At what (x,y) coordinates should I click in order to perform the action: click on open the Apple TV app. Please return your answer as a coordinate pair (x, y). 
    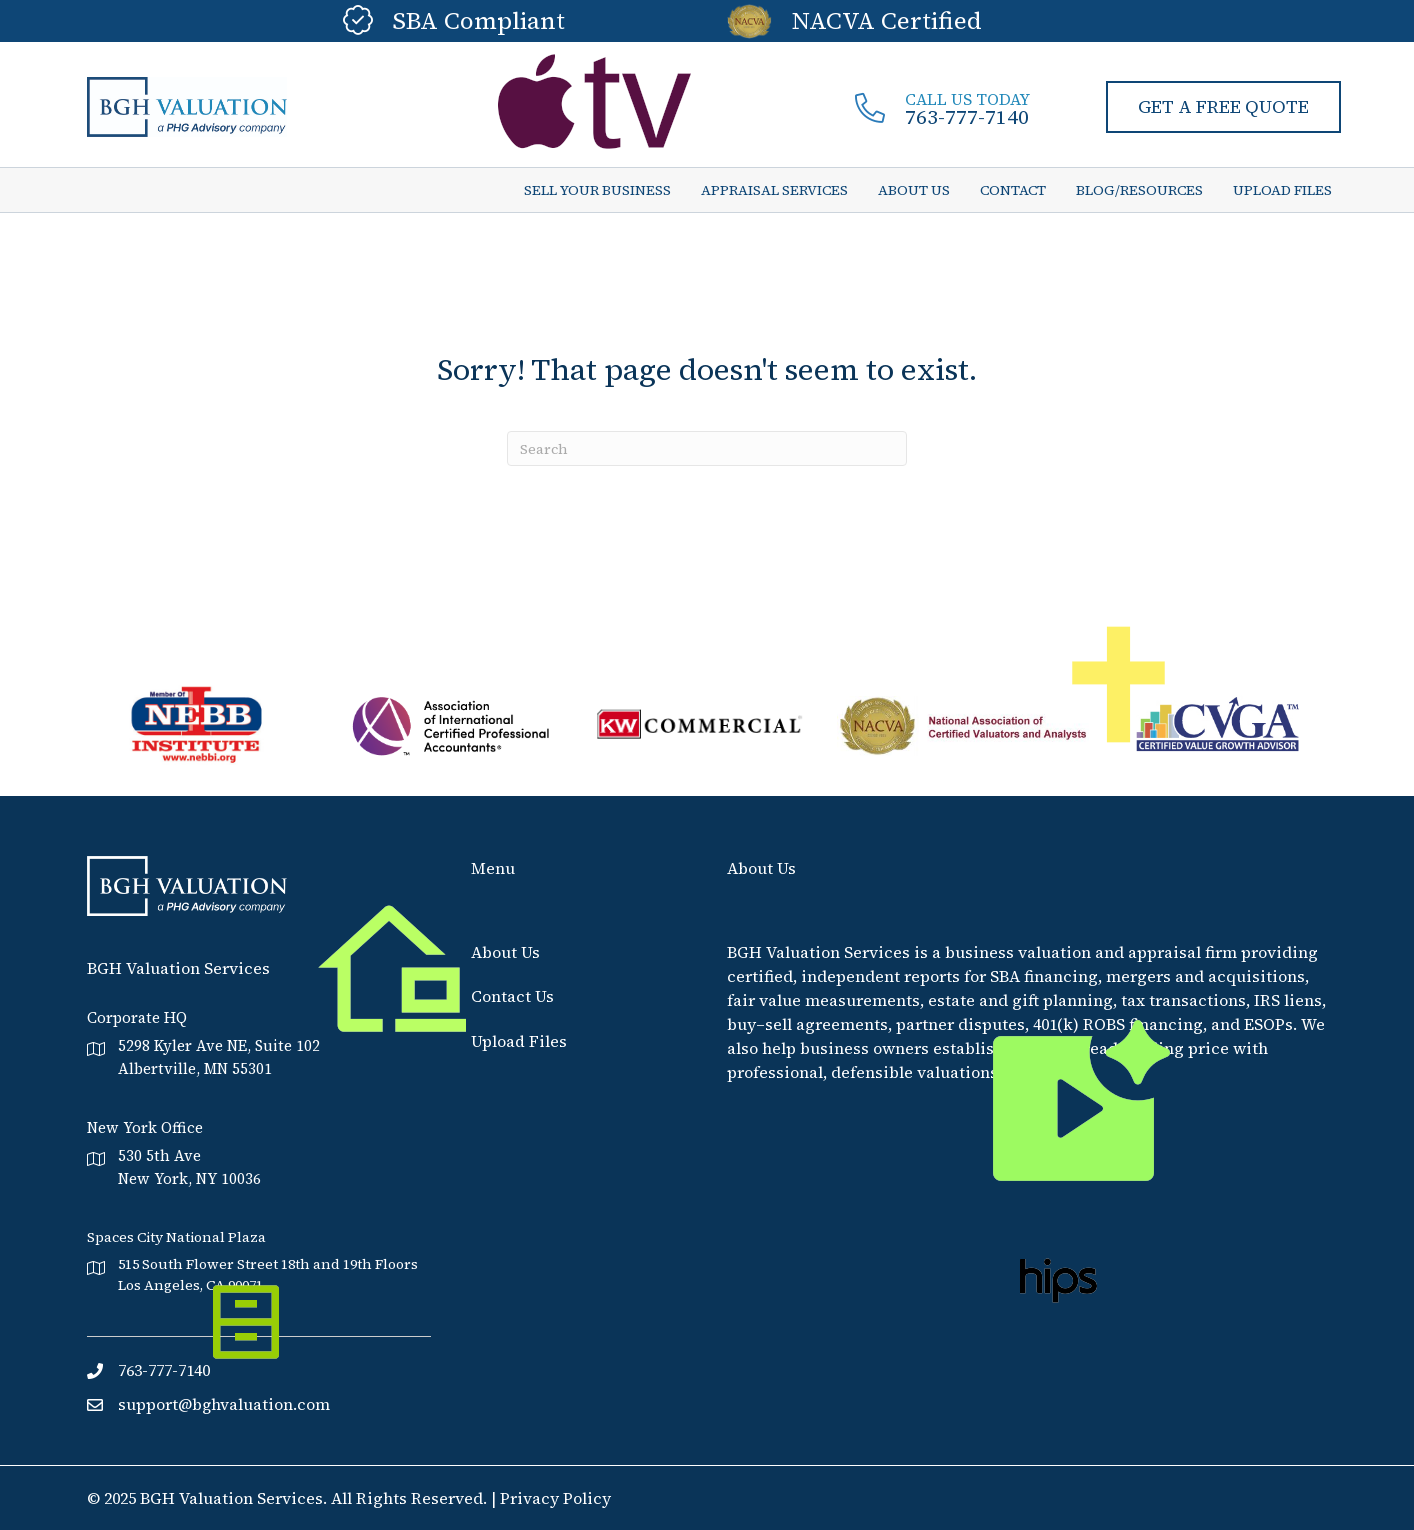
    Looking at the image, I should click on (594, 101).